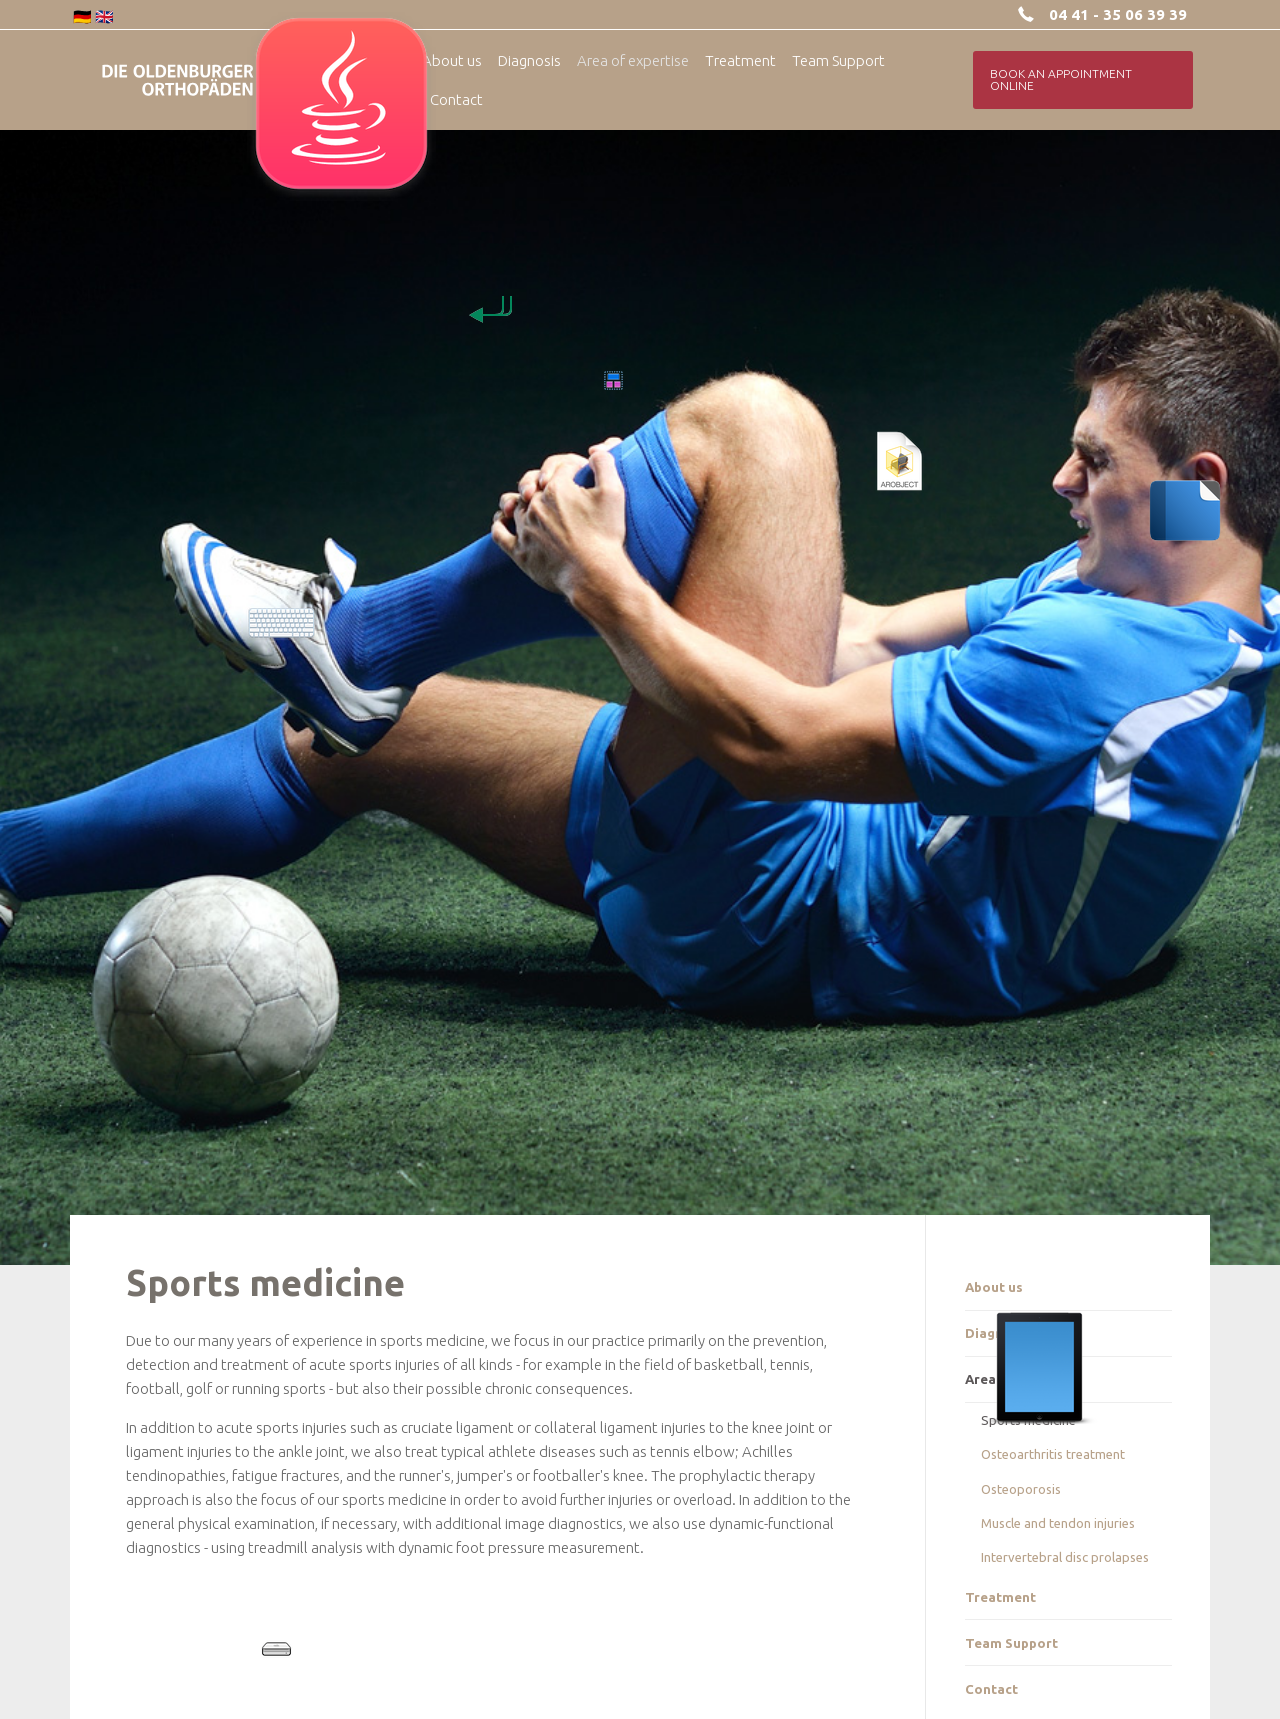 The width and height of the screenshot is (1280, 1719). Describe the element at coordinates (341, 106) in the screenshot. I see `open java application settings` at that location.